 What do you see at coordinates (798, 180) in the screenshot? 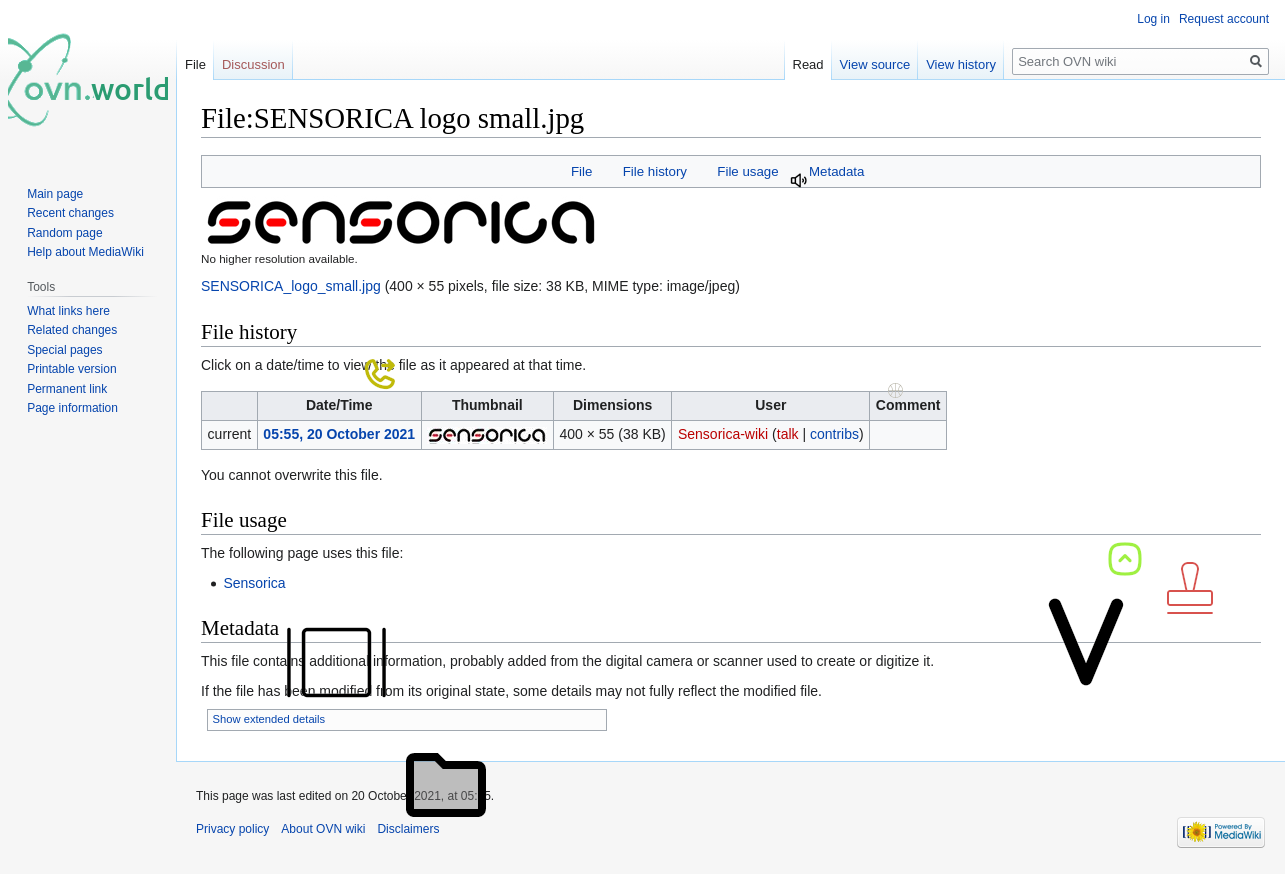
I see `volume is set to high` at bounding box center [798, 180].